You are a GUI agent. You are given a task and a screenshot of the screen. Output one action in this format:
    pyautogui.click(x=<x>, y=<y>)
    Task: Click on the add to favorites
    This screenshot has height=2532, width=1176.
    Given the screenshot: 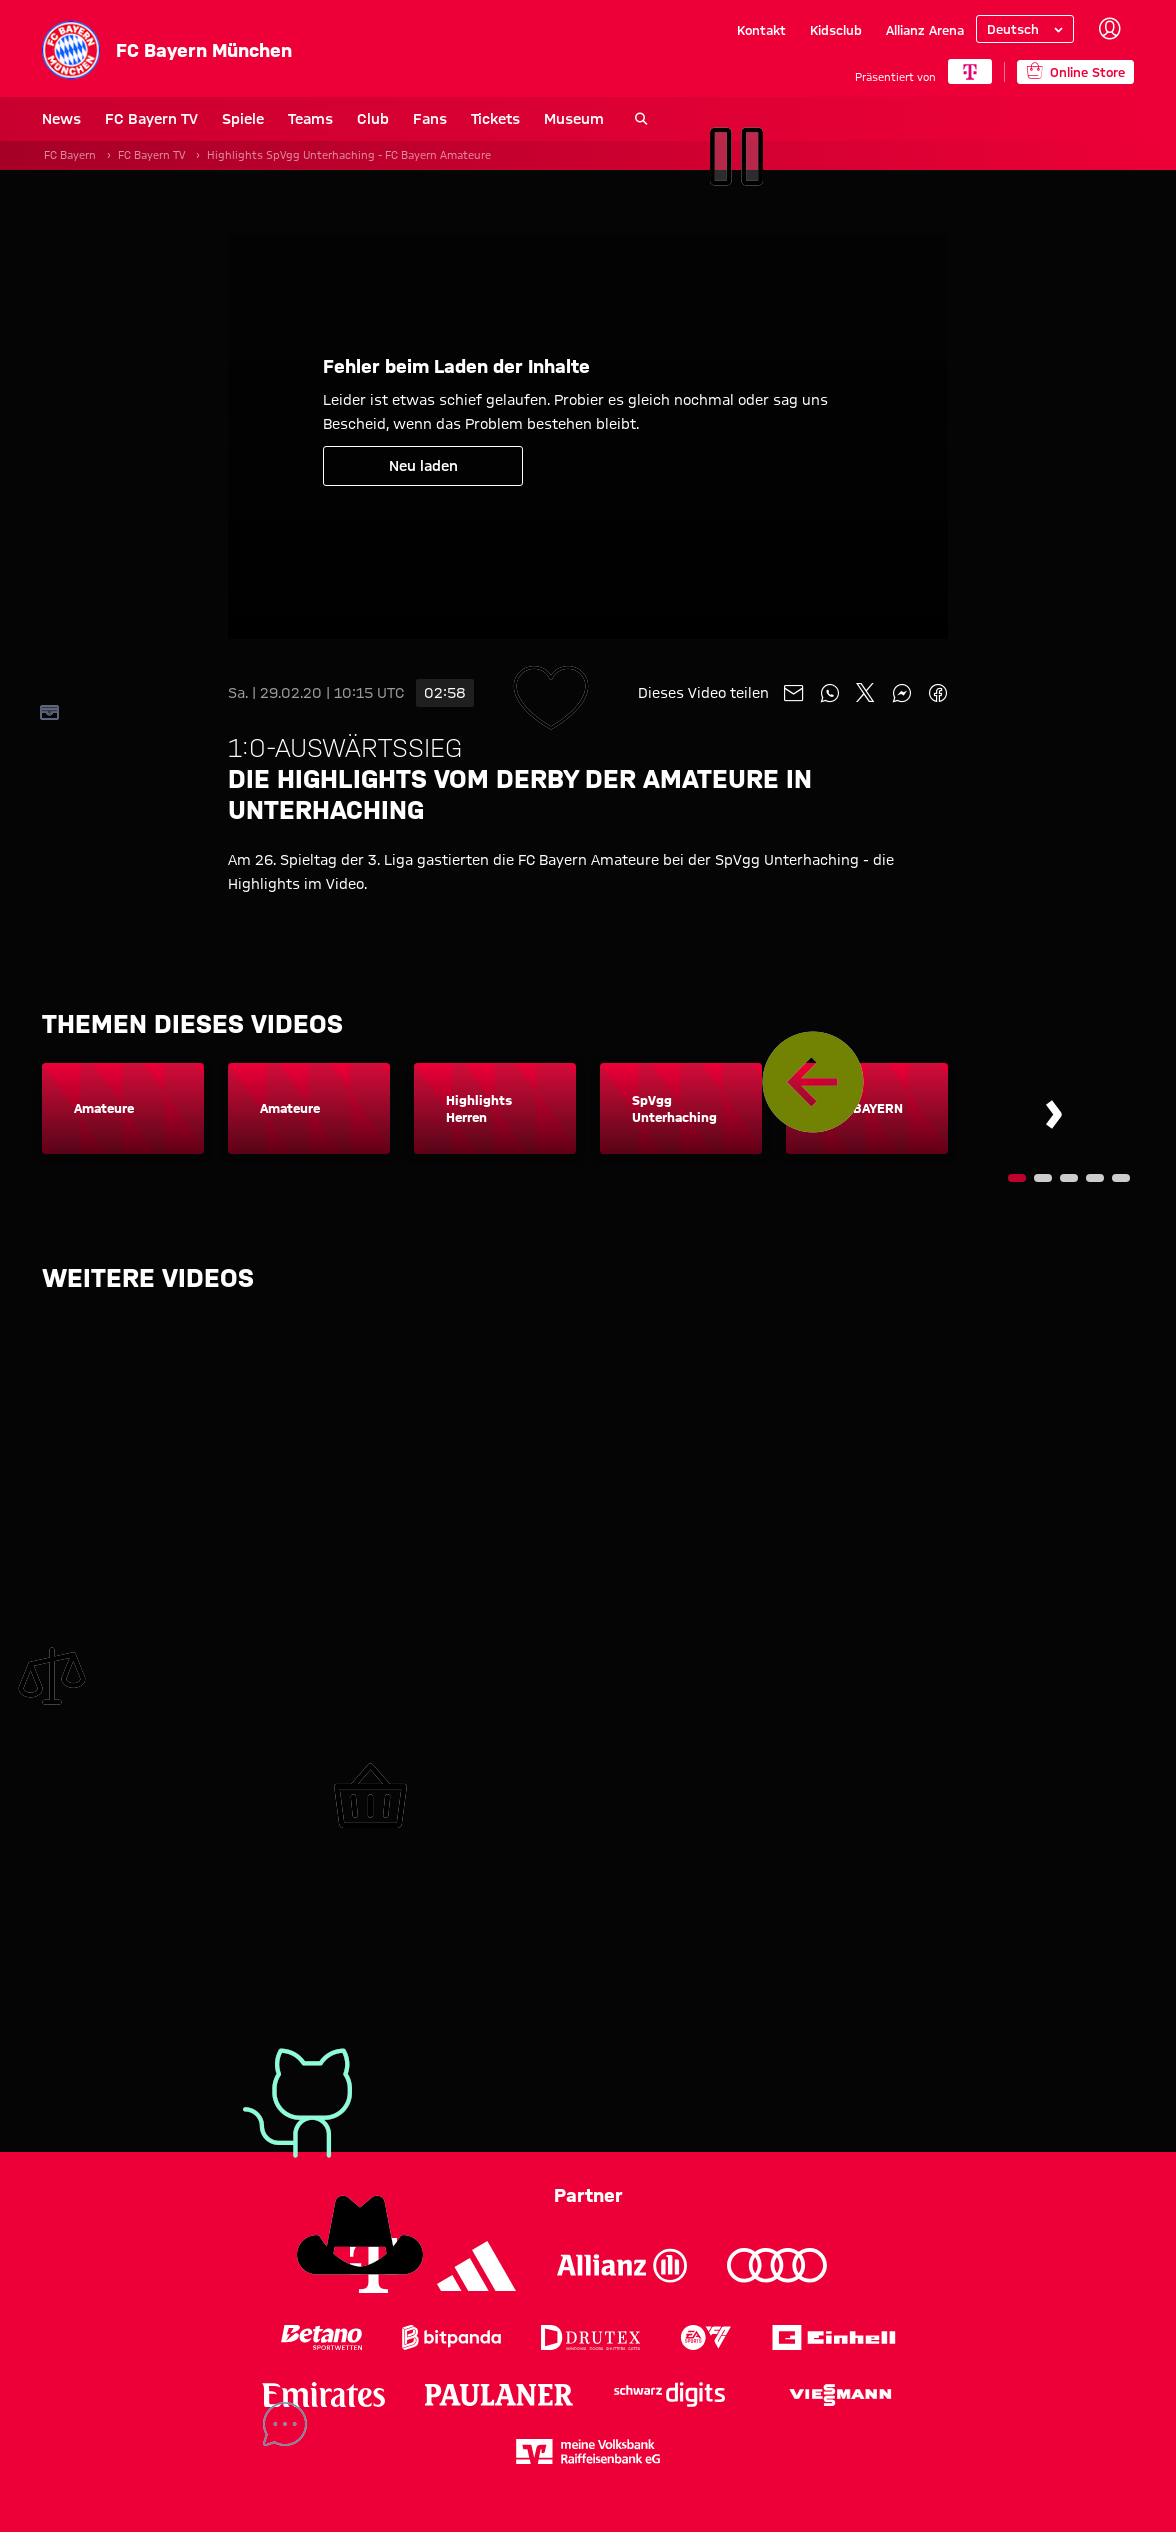 What is the action you would take?
    pyautogui.click(x=551, y=695)
    